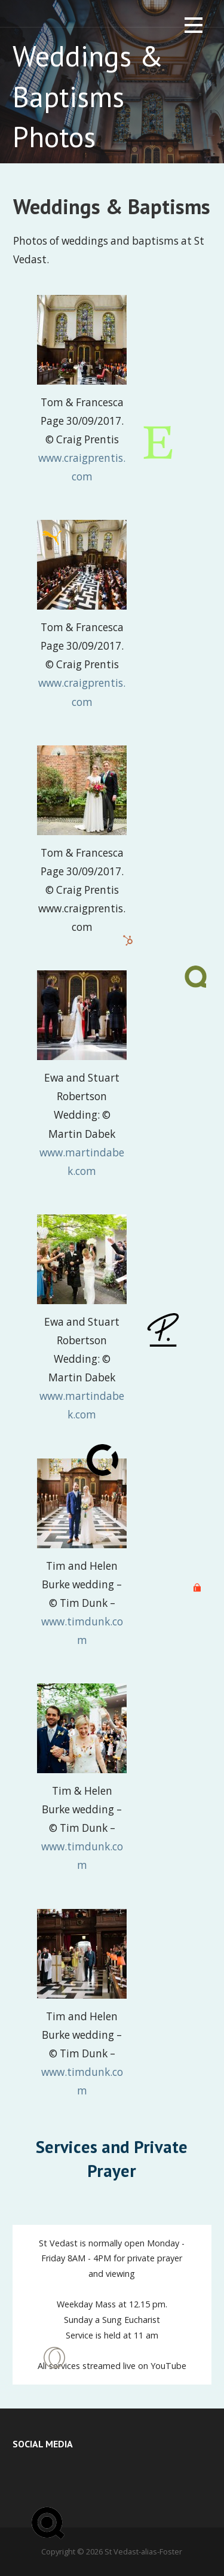 This screenshot has height=2576, width=224. What do you see at coordinates (52, 538) in the screenshot?
I see `visit the Puma website or app` at bounding box center [52, 538].